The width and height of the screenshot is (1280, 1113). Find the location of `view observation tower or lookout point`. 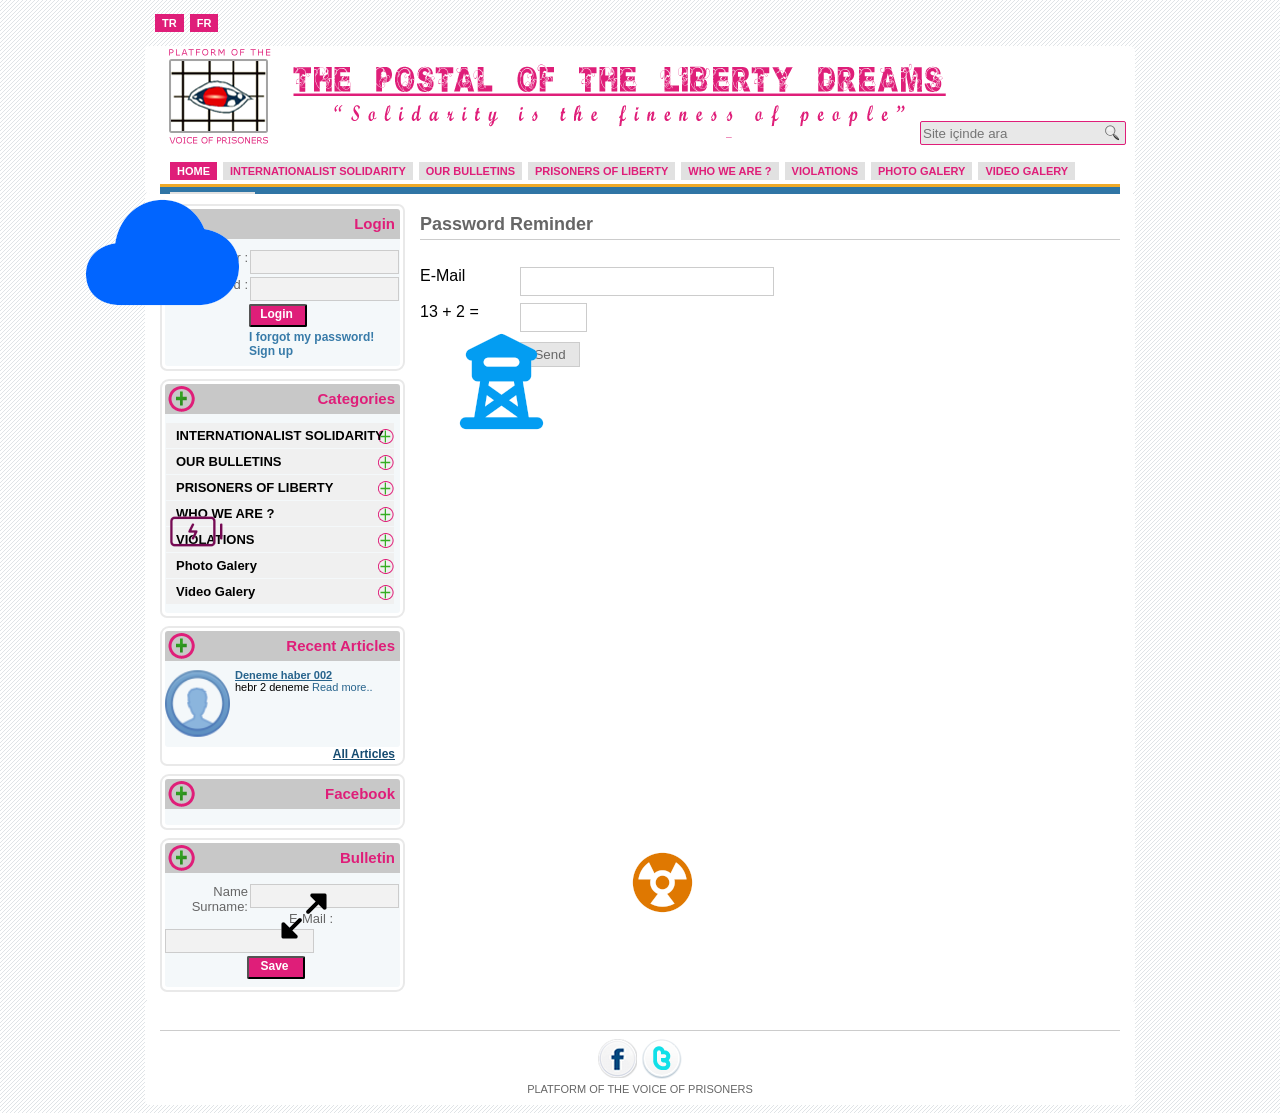

view observation tower or lookout point is located at coordinates (501, 381).